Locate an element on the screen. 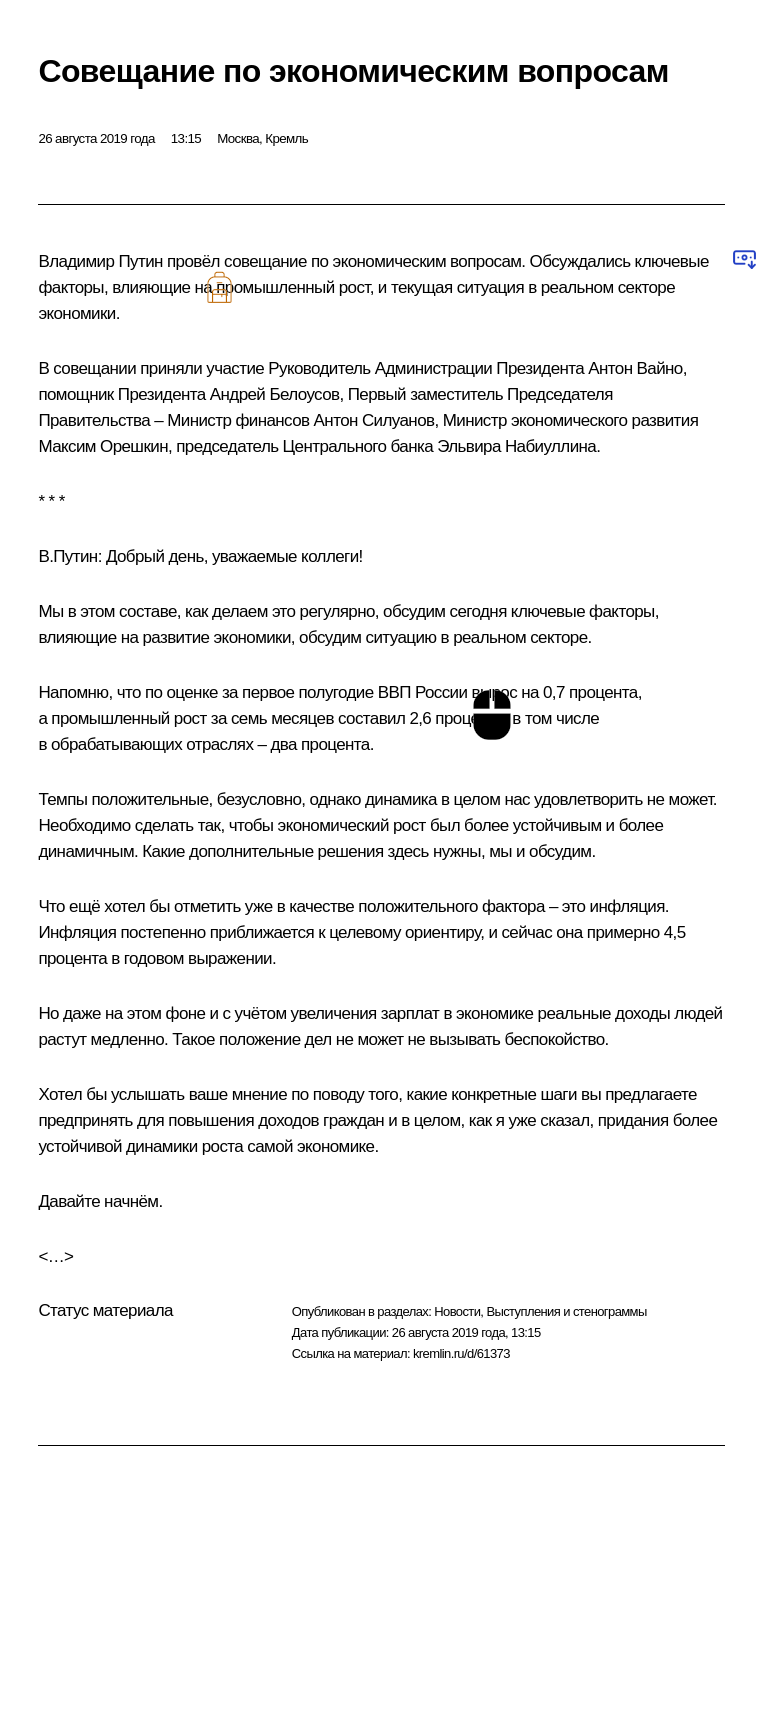 Image resolution: width=763 pixels, height=1714 pixels. access your inventory or storage is located at coordinates (219, 288).